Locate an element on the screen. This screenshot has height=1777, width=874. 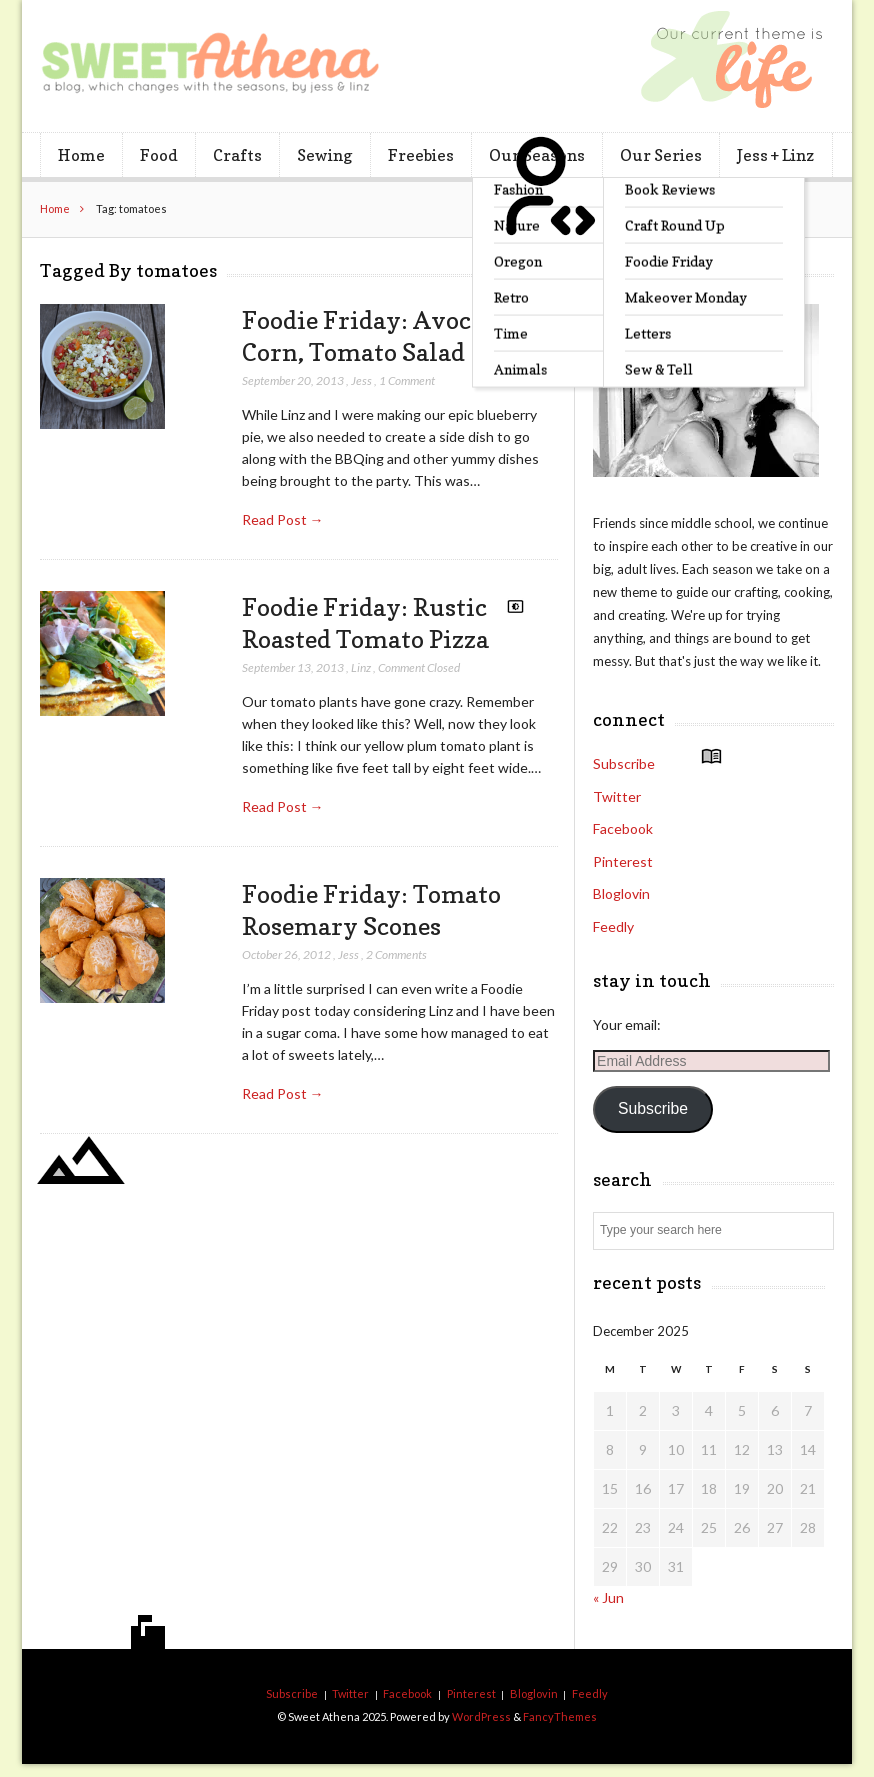
indicates unread mail in your mailbox is located at coordinates (148, 1636).